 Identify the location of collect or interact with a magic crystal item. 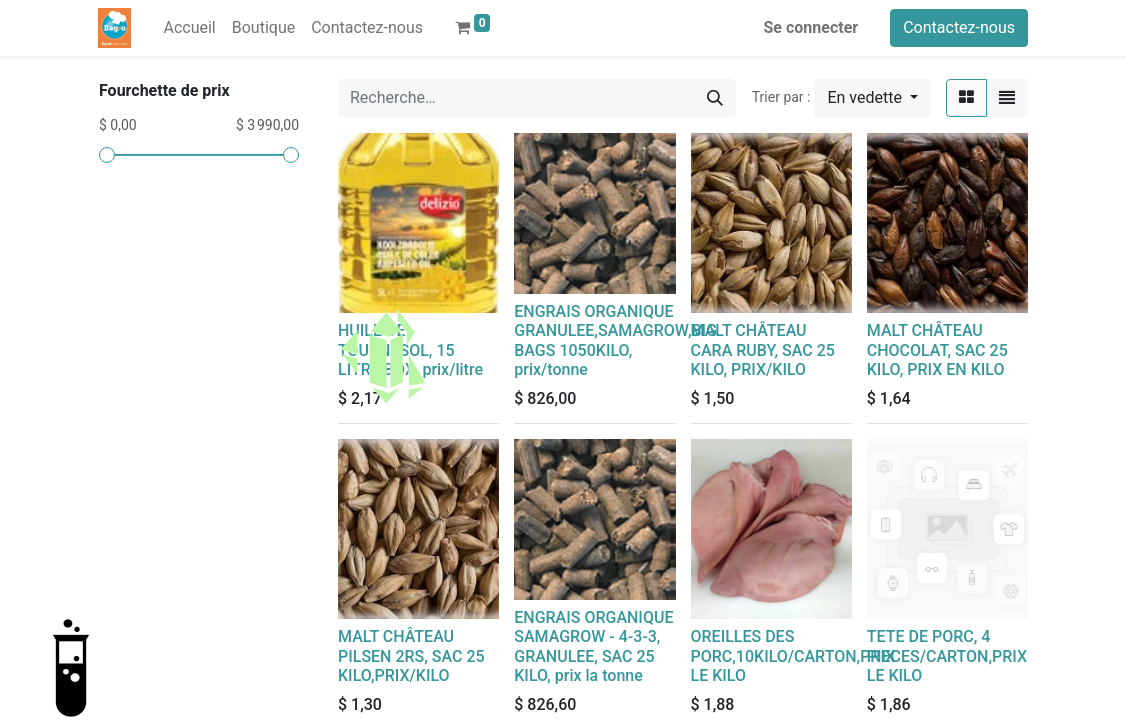
(384, 355).